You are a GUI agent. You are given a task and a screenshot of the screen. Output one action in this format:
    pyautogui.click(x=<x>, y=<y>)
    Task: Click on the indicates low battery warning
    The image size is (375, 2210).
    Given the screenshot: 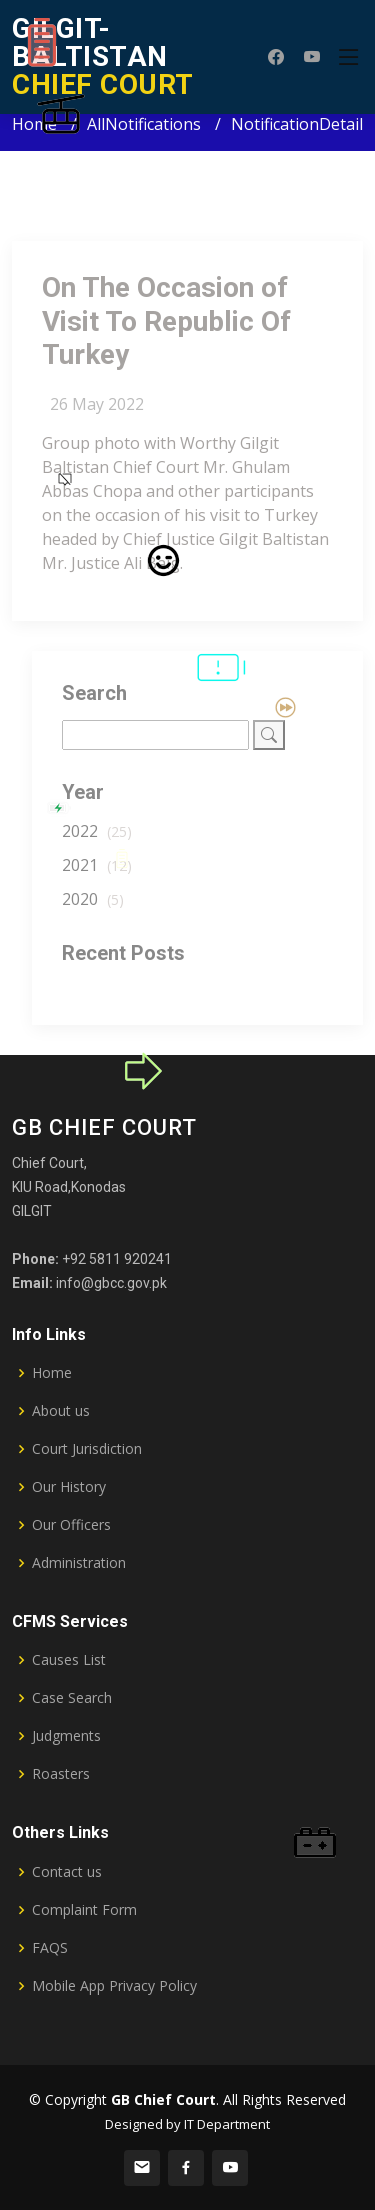 What is the action you would take?
    pyautogui.click(x=220, y=667)
    